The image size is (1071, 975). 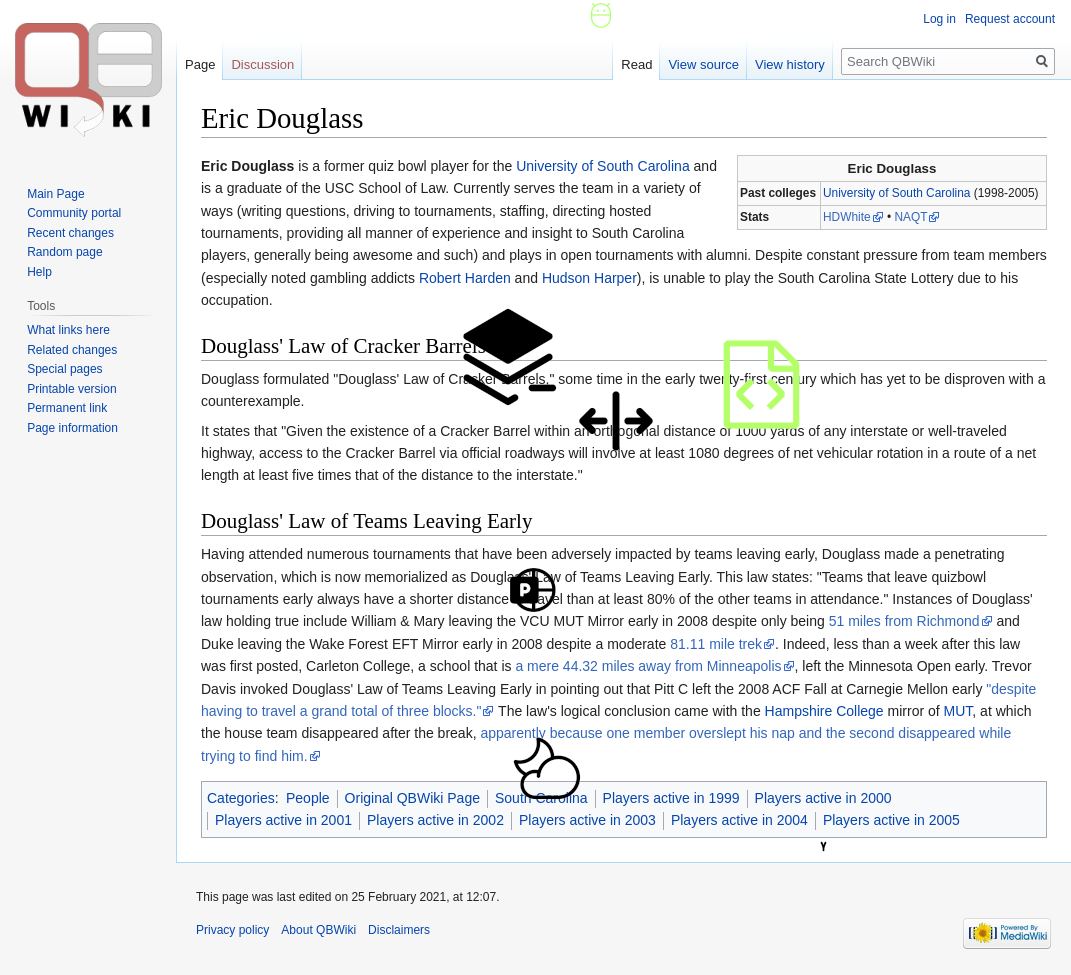 What do you see at coordinates (616, 421) in the screenshot?
I see `expand content horizontally` at bounding box center [616, 421].